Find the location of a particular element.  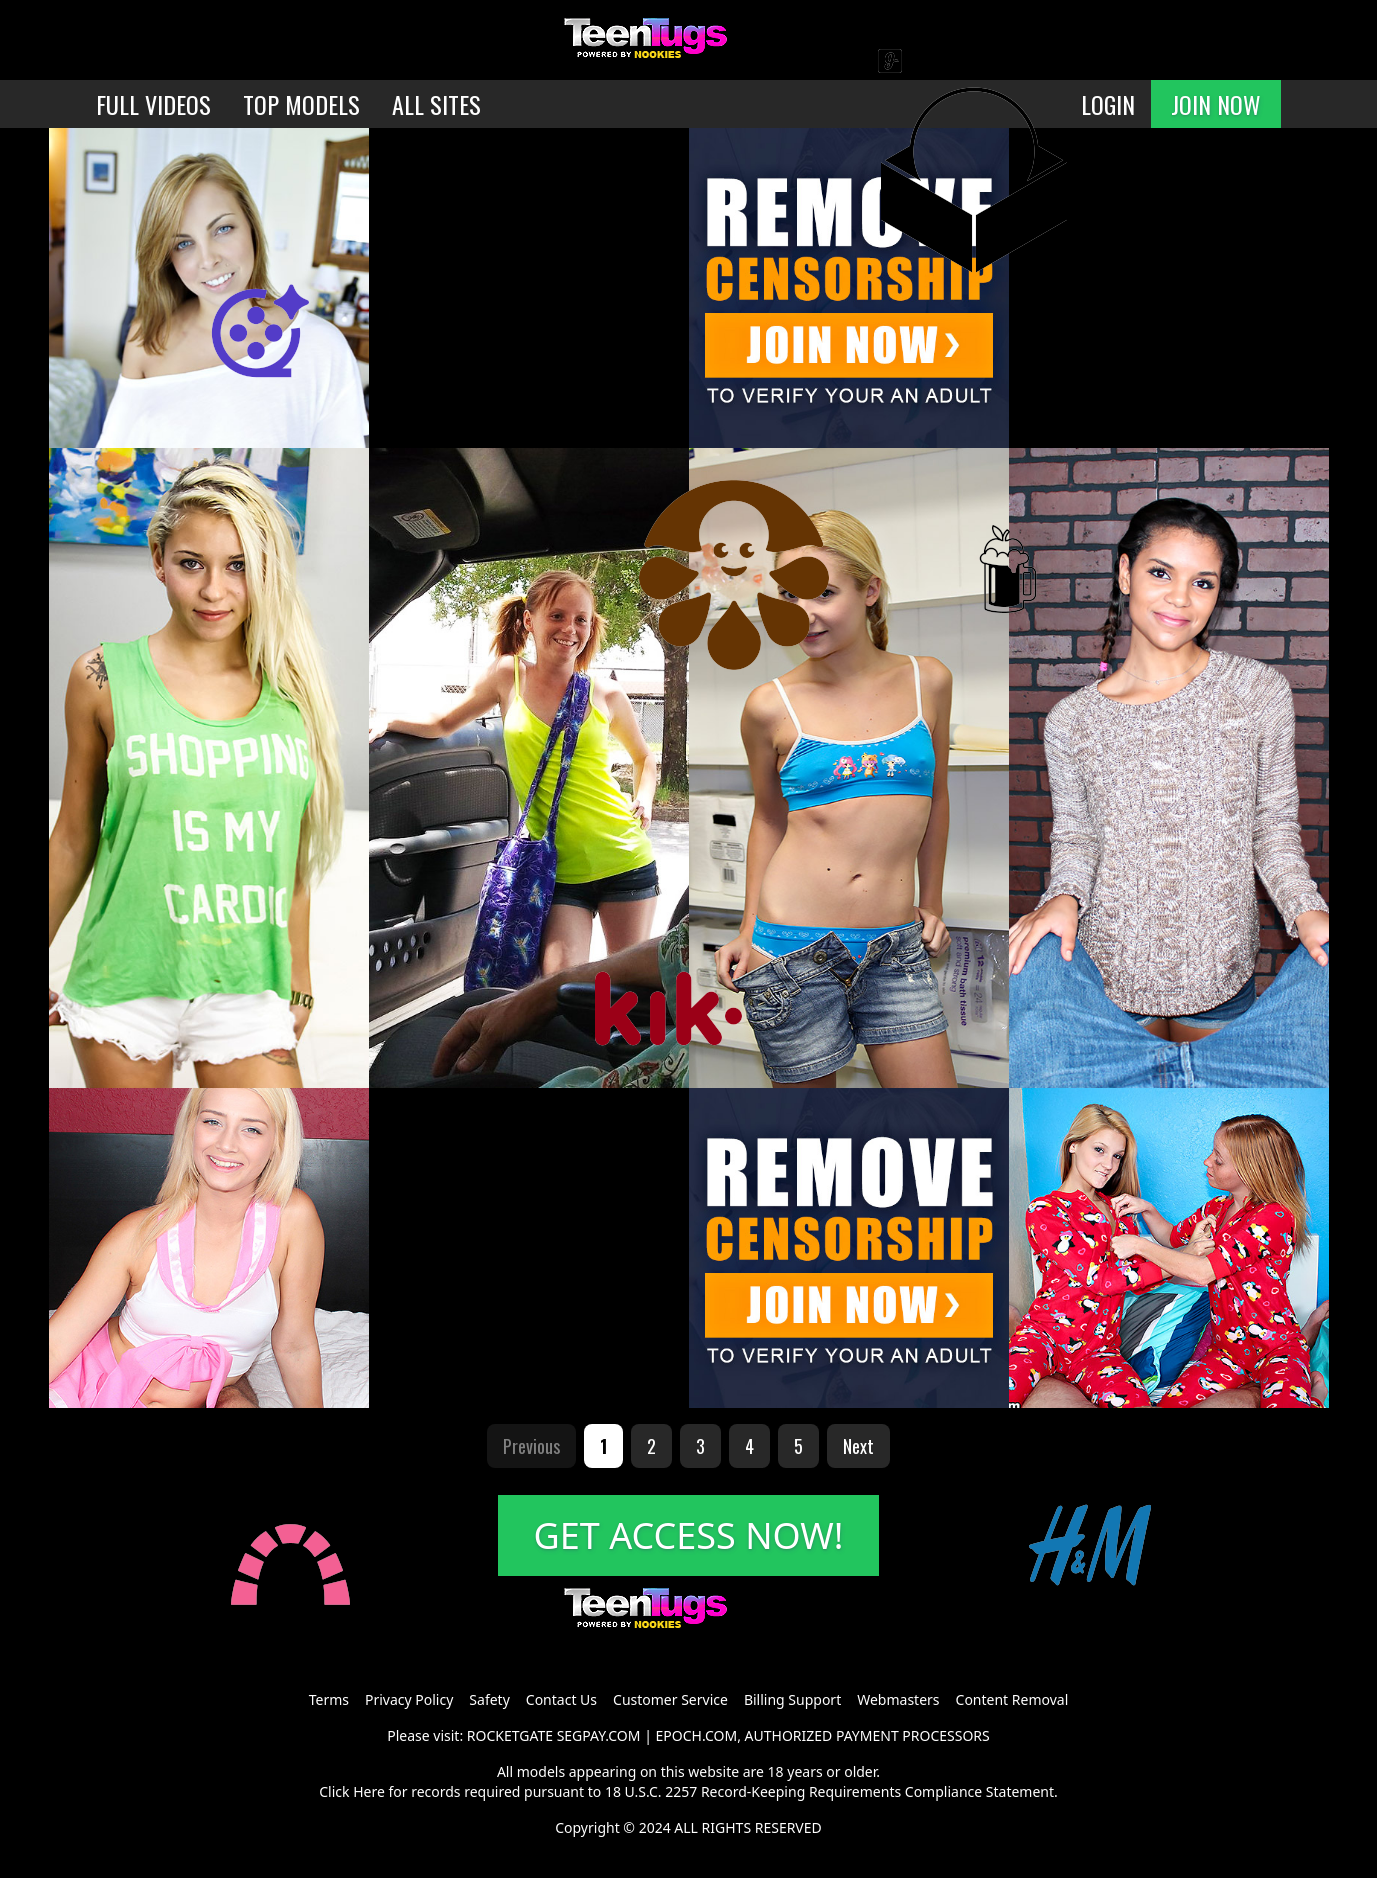

glide app logo is located at coordinates (890, 61).